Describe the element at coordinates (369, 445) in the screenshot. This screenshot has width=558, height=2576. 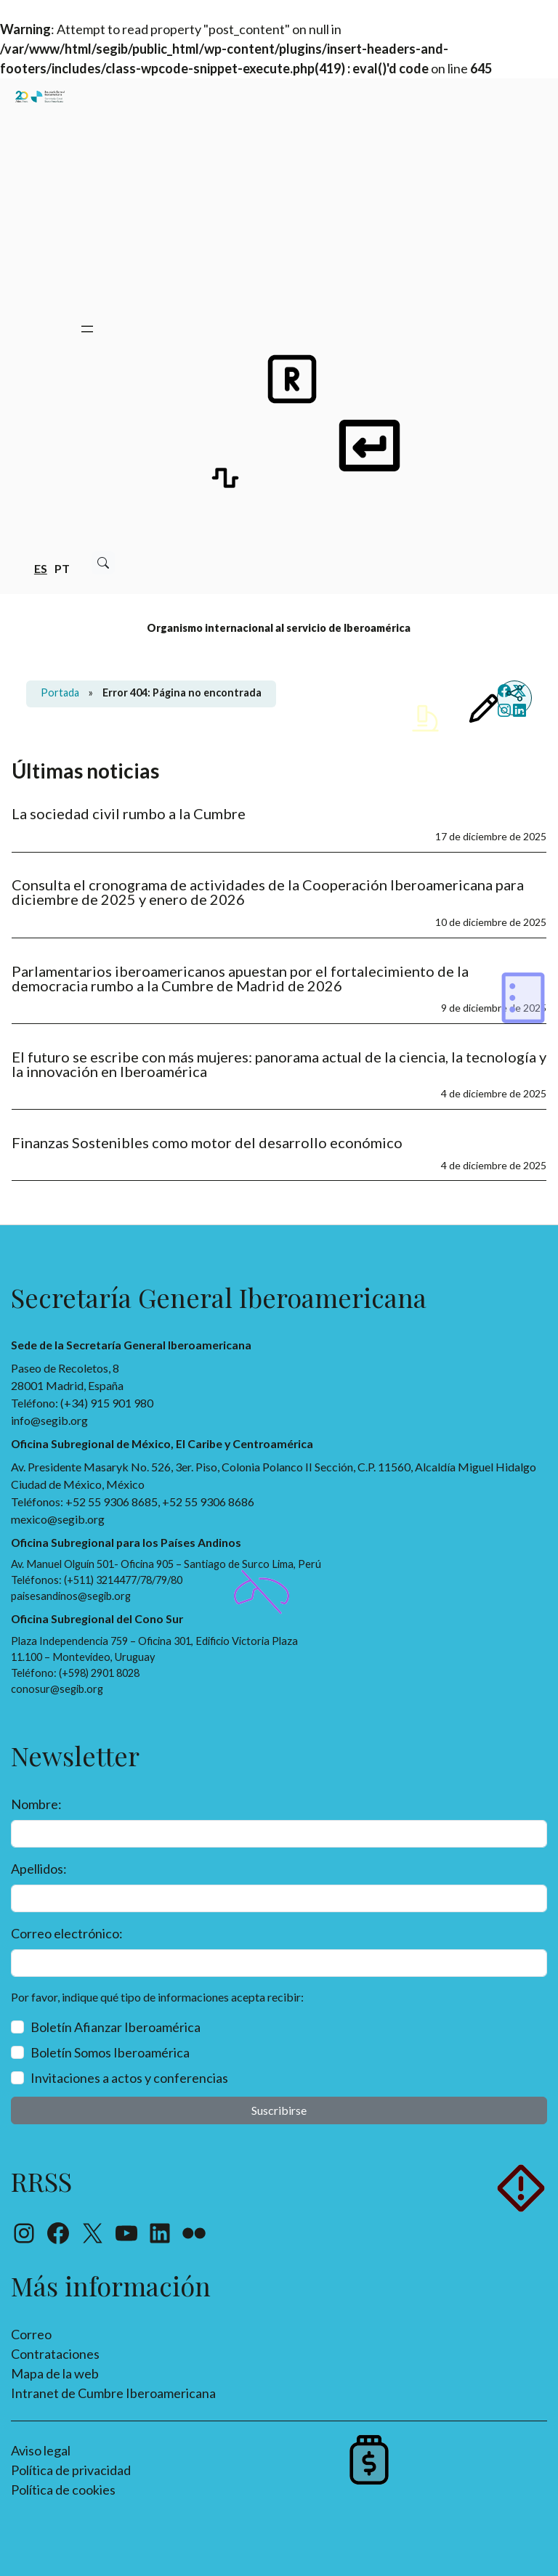
I see `press enter or return to submit` at that location.